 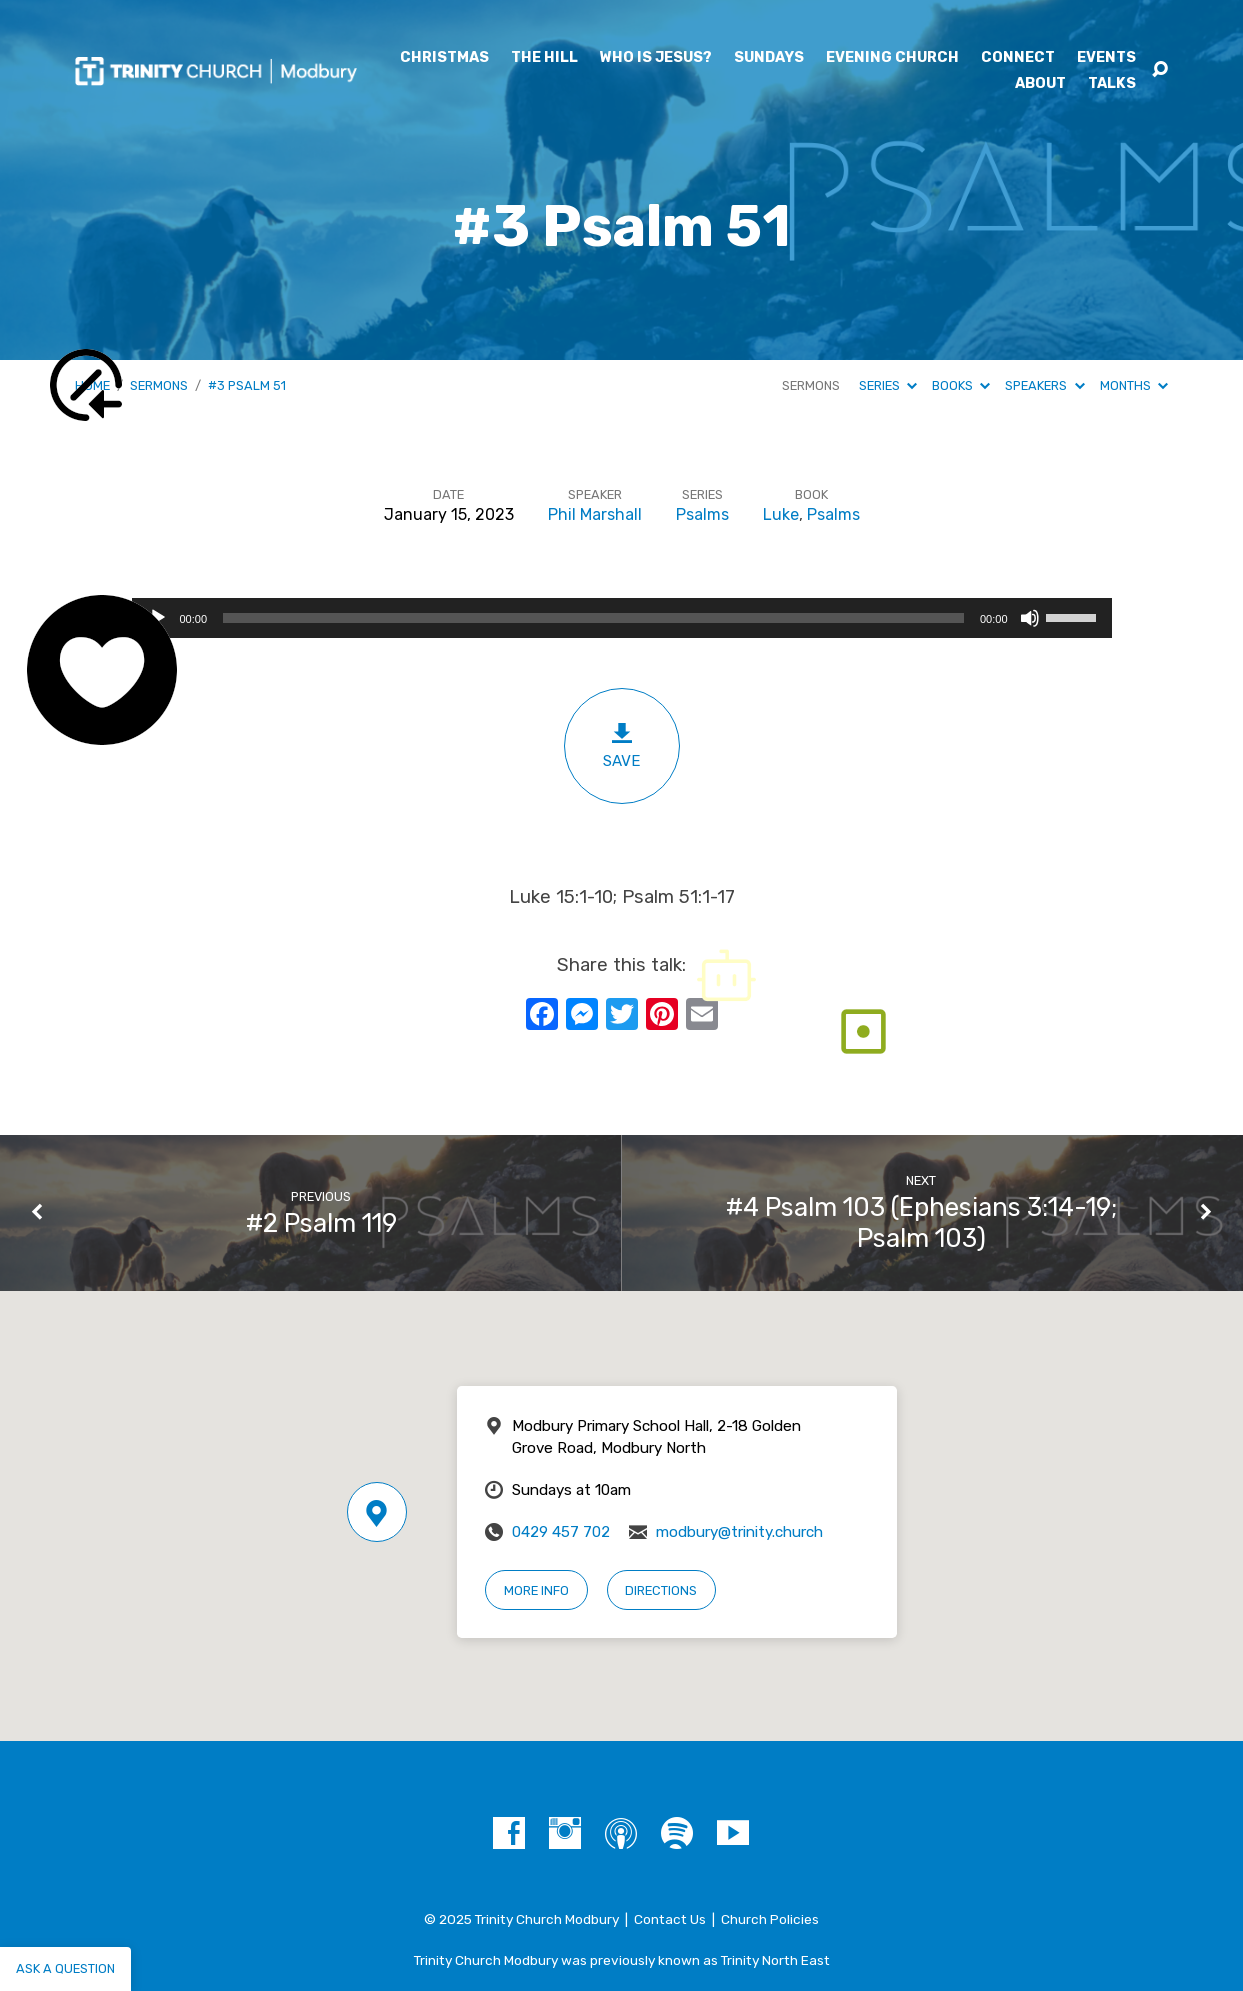 I want to click on view dependabot alerts and automated dependency updates, so click(x=726, y=976).